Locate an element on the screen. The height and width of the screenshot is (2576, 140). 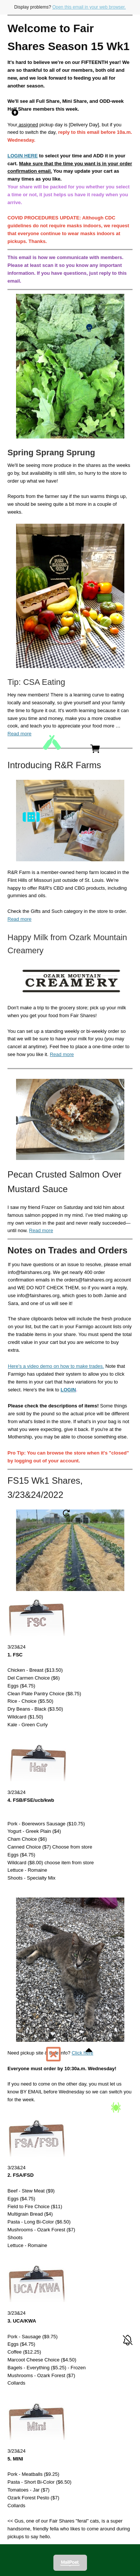
mute or disable notifications is located at coordinates (128, 2340).